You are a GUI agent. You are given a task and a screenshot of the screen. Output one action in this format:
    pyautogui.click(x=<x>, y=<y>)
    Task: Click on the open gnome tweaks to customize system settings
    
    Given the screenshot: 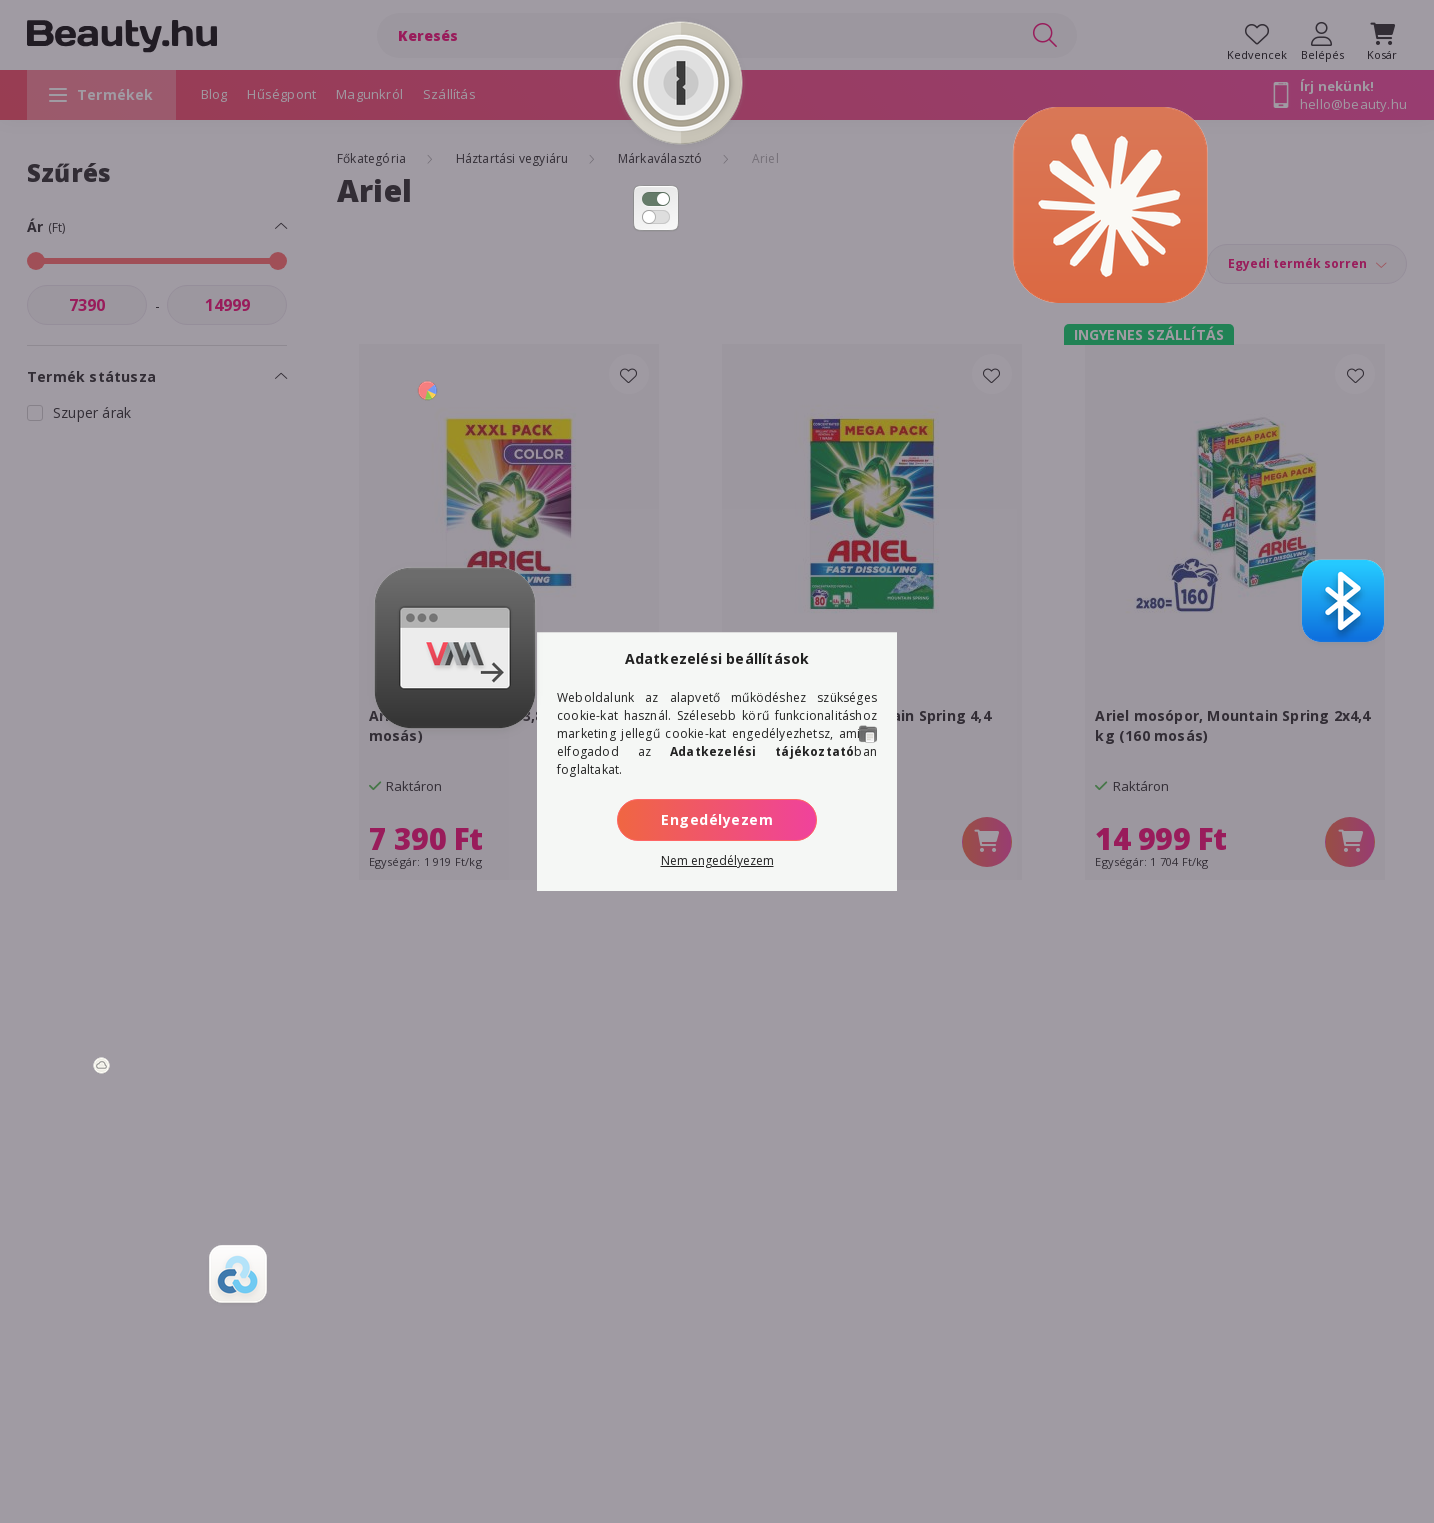 What is the action you would take?
    pyautogui.click(x=656, y=208)
    